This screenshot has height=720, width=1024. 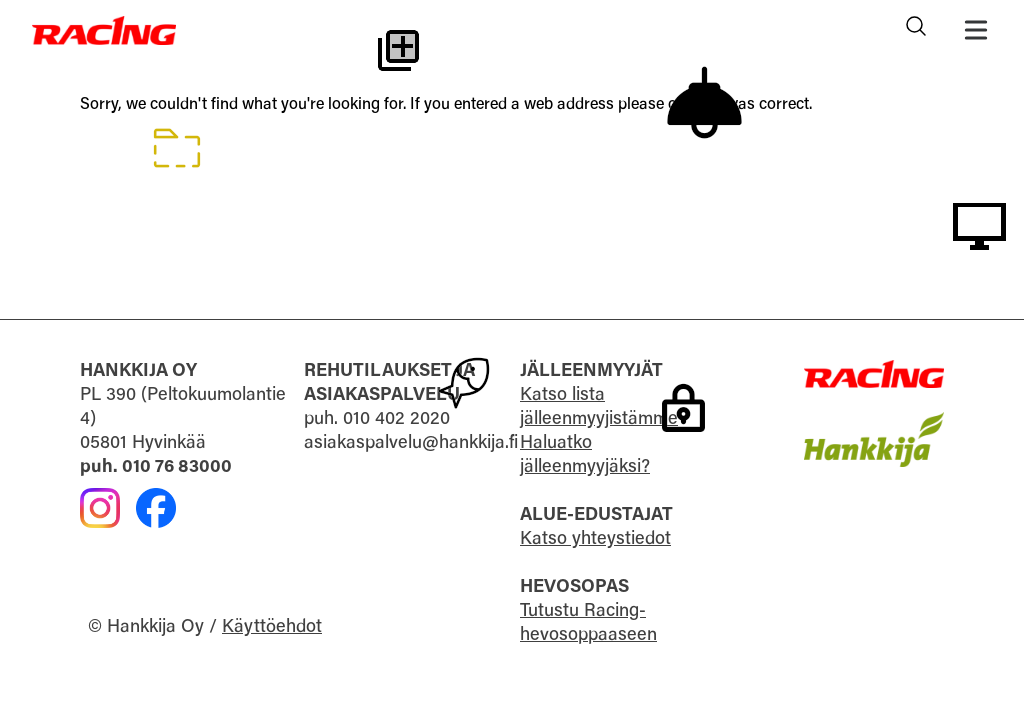 What do you see at coordinates (683, 410) in the screenshot?
I see `access security or password settings` at bounding box center [683, 410].